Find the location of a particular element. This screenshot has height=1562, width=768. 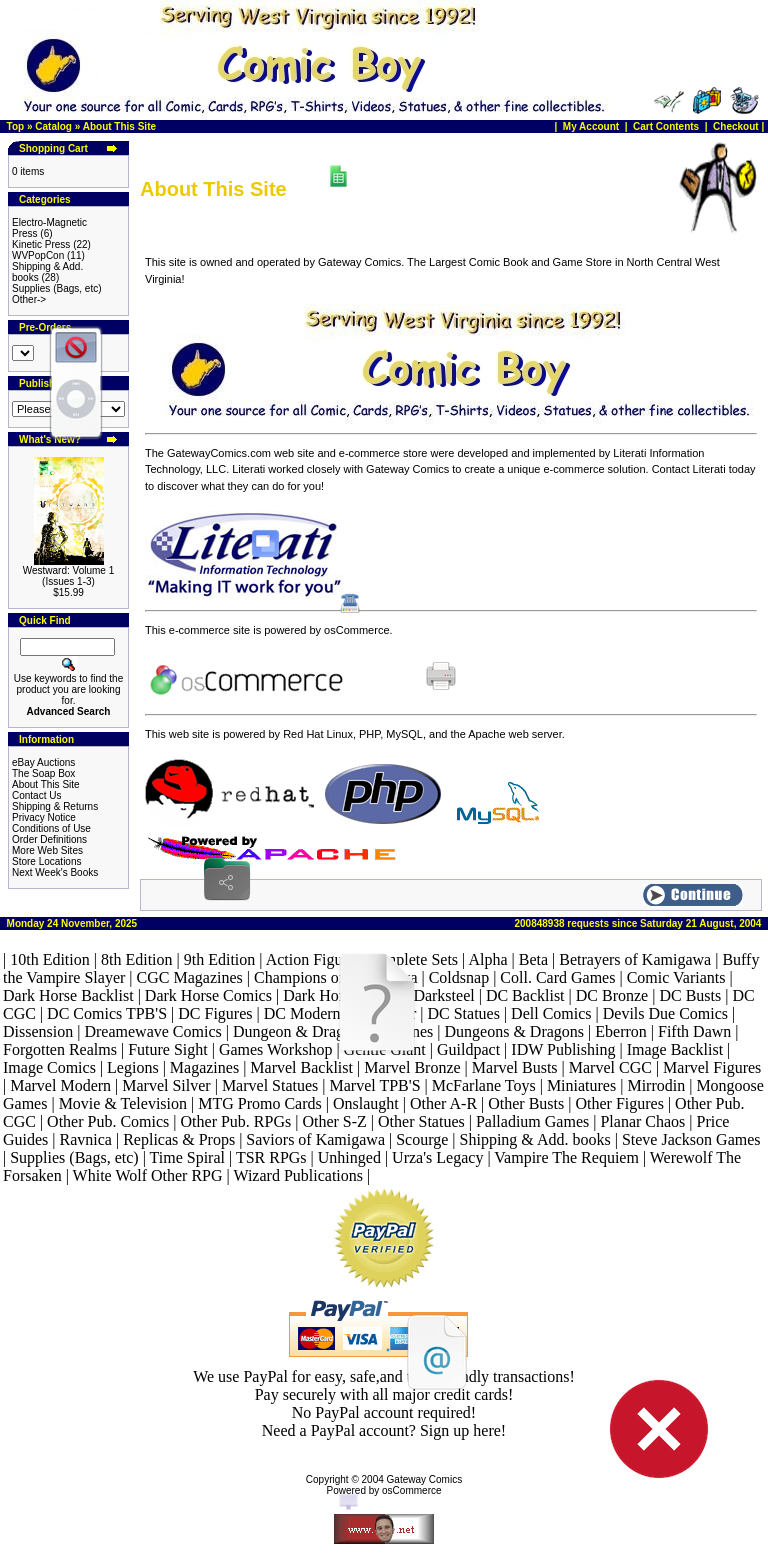

stop or cancel the current action is located at coordinates (659, 1429).